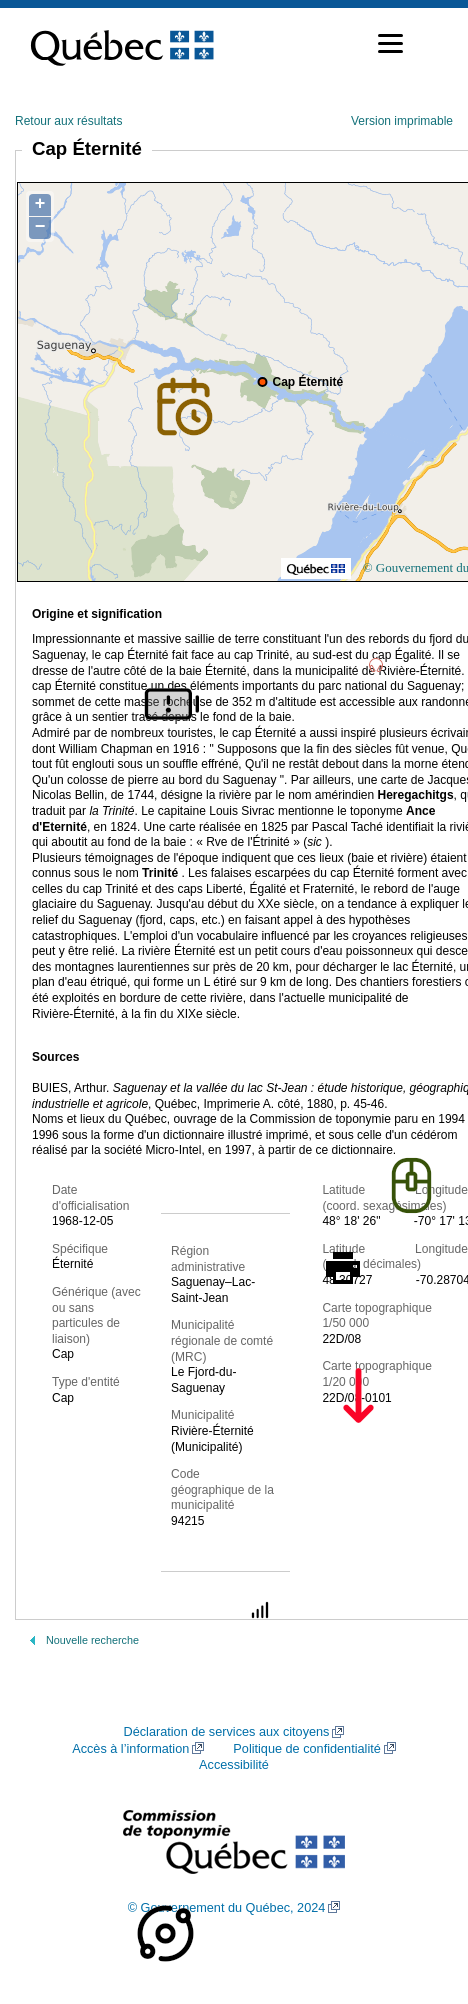 The image size is (468, 2004). I want to click on indicates low battery warning, so click(171, 704).